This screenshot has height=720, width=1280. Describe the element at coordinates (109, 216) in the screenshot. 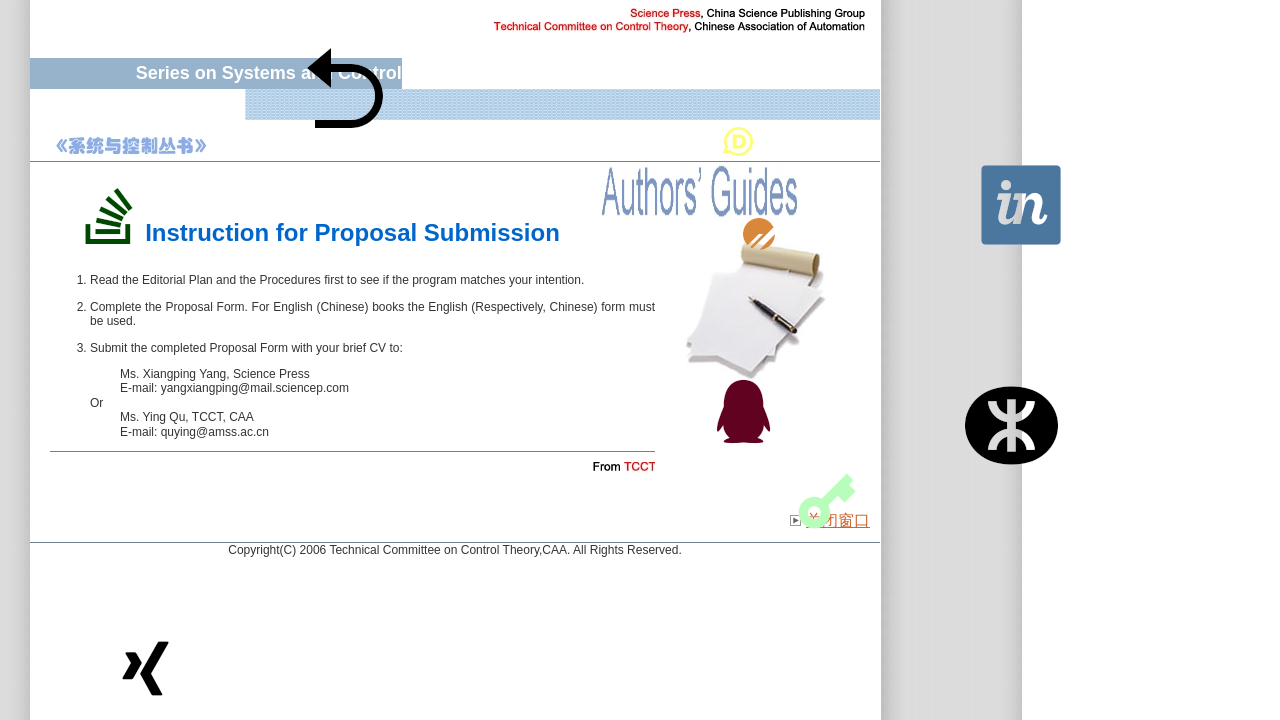

I see `visit stack overflow for programming help` at that location.